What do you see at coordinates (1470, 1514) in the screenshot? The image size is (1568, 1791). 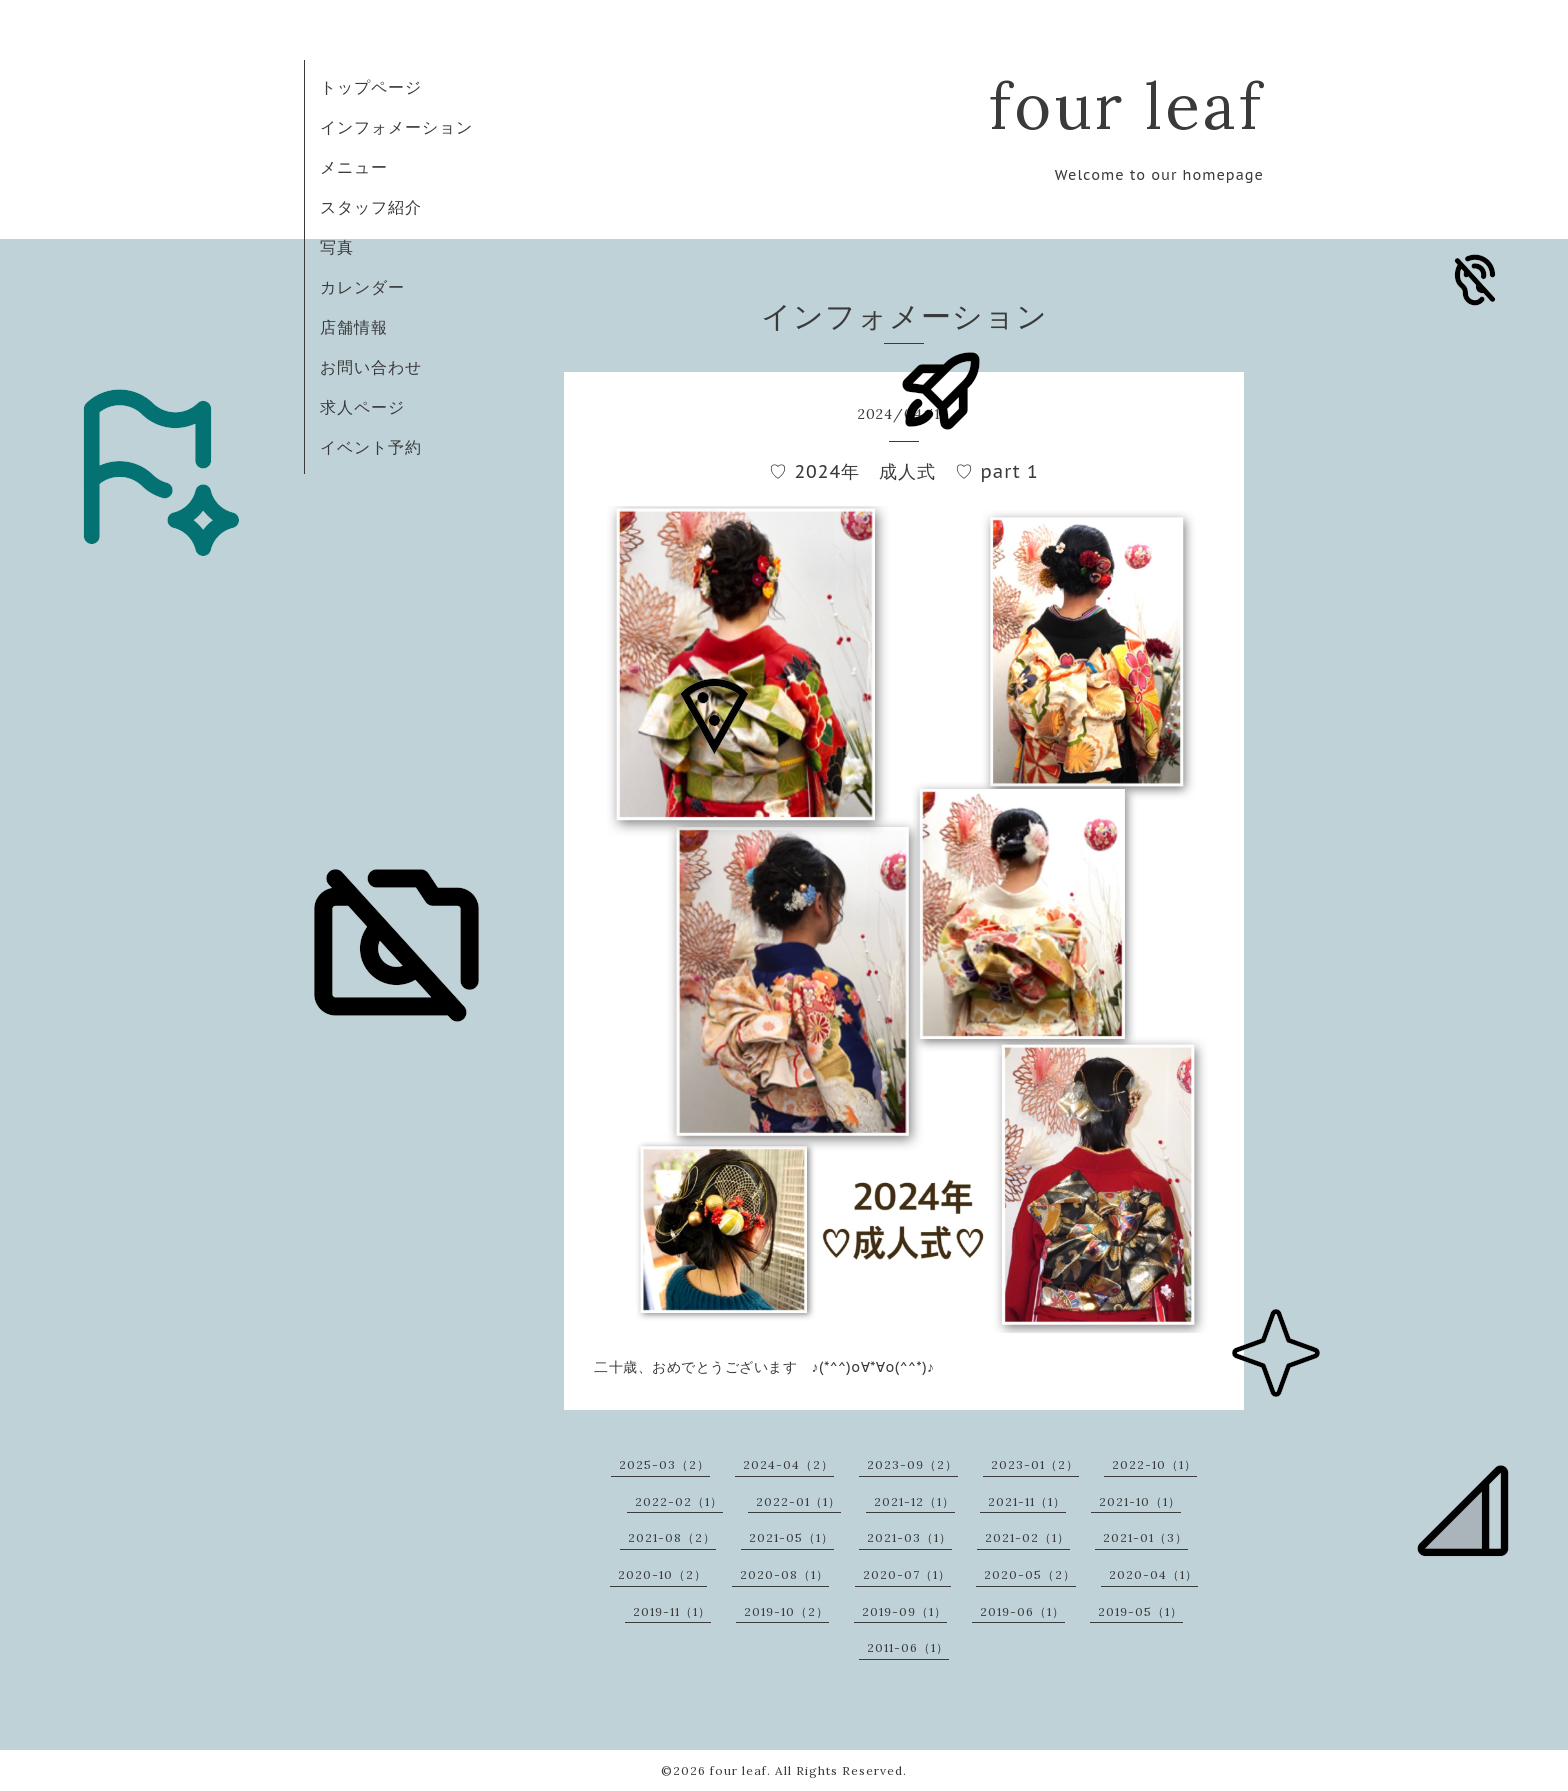 I see `indicates strong cellular network signal` at bounding box center [1470, 1514].